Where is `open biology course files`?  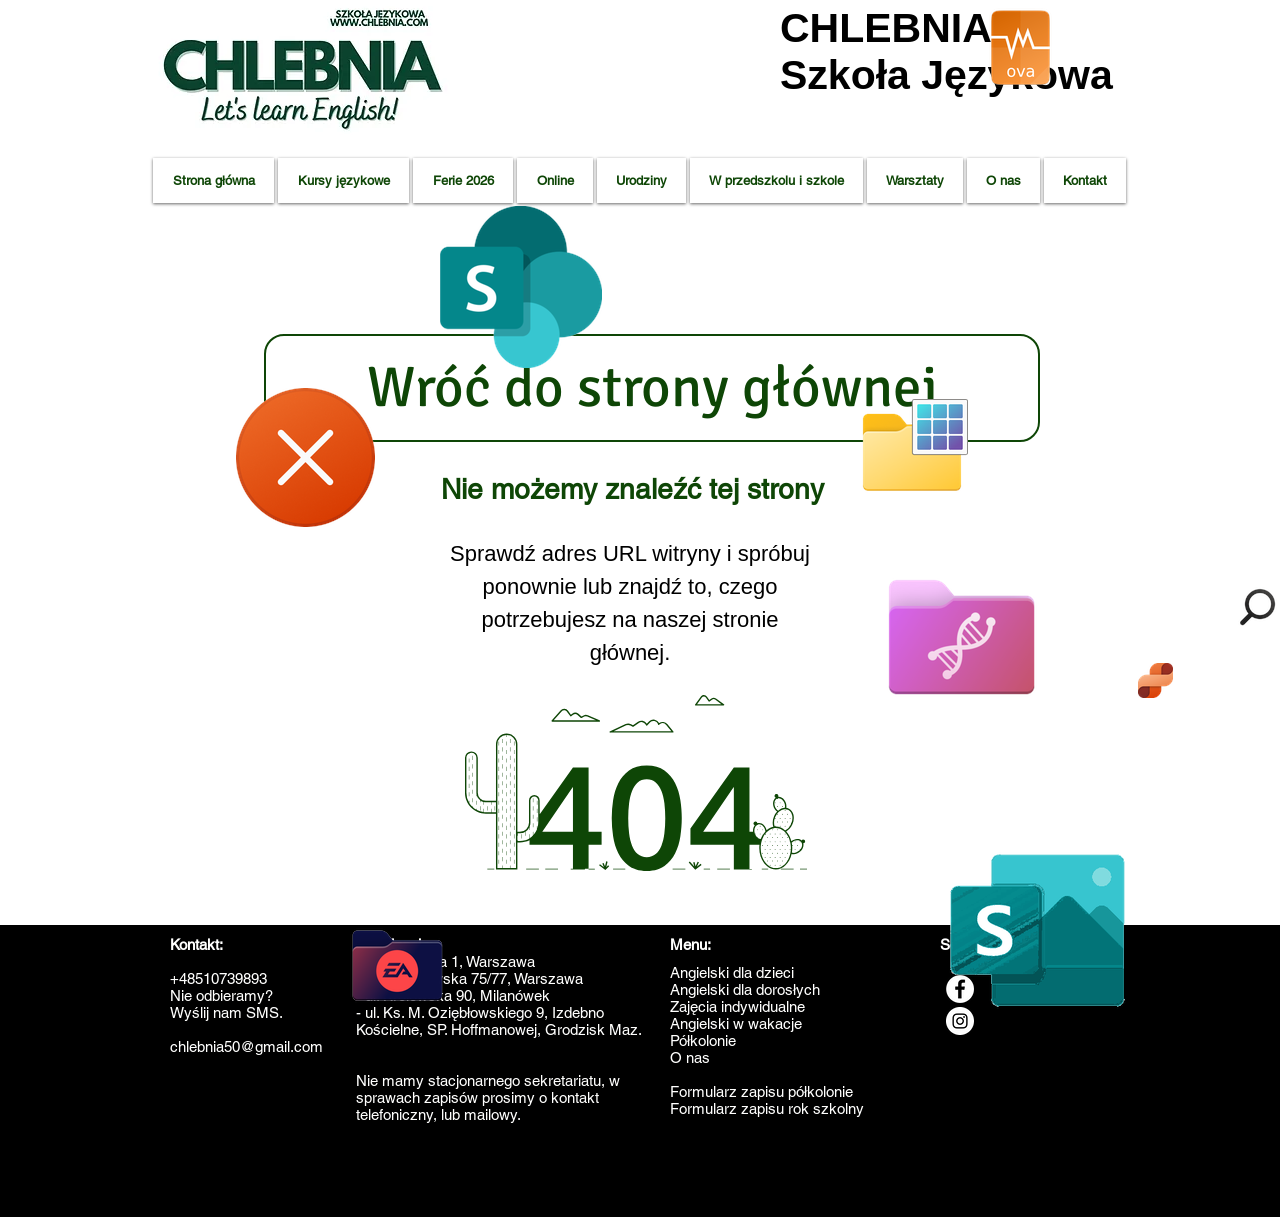
open biology course files is located at coordinates (961, 641).